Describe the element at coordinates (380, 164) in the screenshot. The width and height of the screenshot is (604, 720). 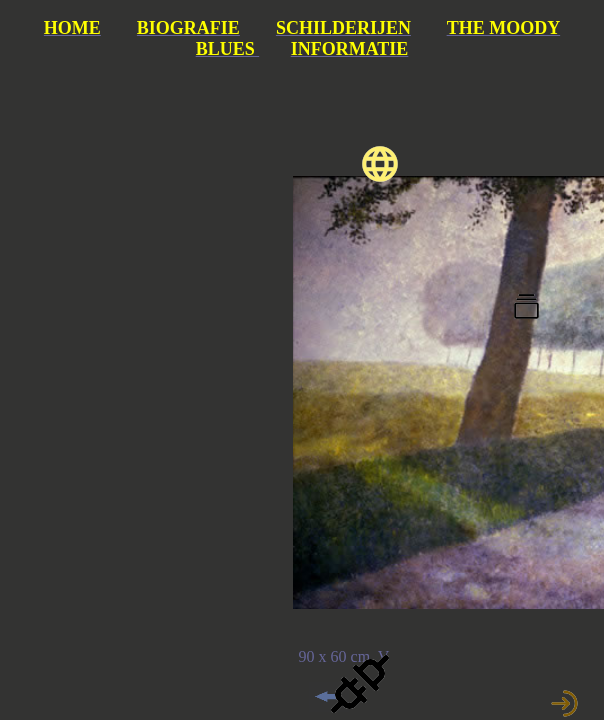
I see `switch to global or worldwide view` at that location.